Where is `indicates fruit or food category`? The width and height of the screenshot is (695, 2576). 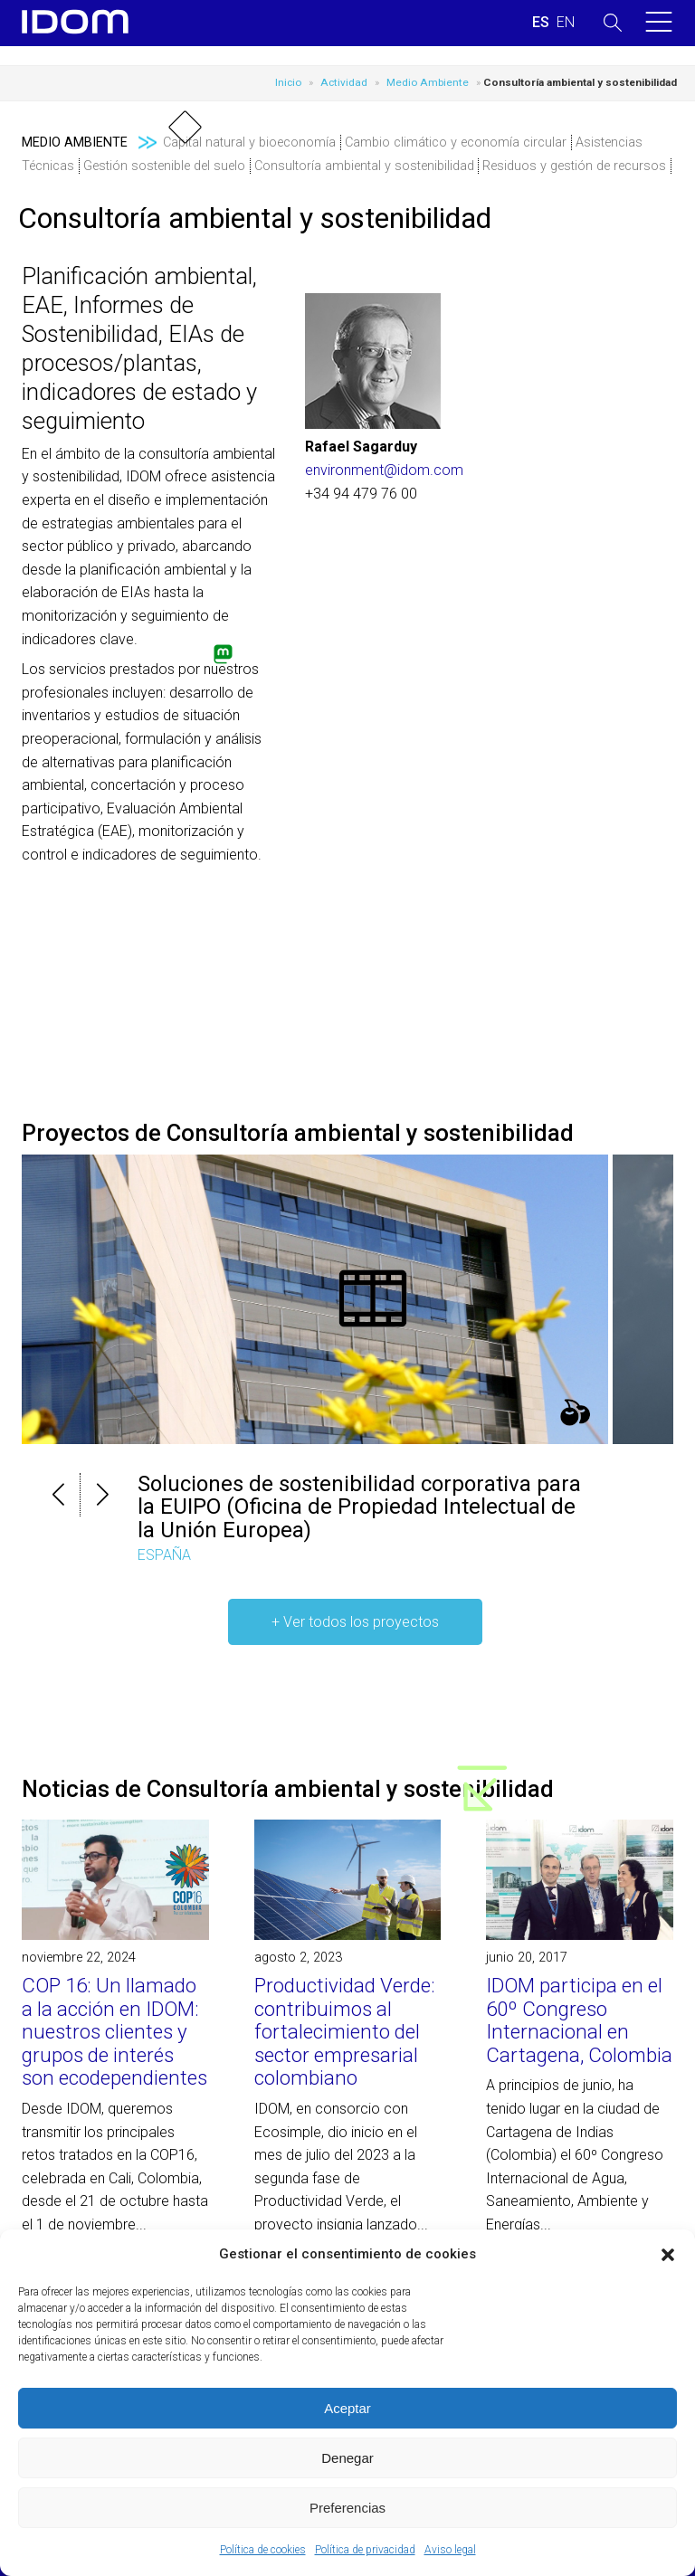 indicates fruit or food category is located at coordinates (575, 1412).